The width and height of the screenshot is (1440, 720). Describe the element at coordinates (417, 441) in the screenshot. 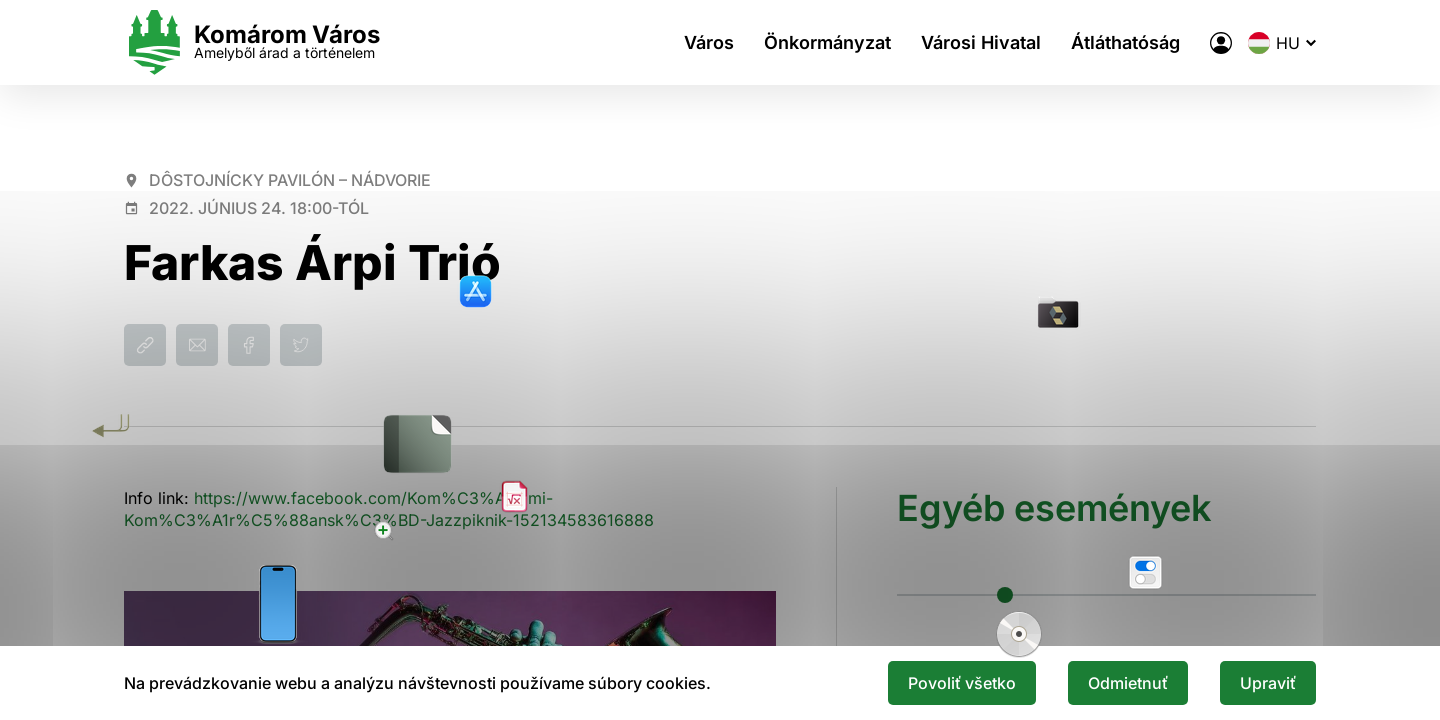

I see `change desktop wallpaper` at that location.